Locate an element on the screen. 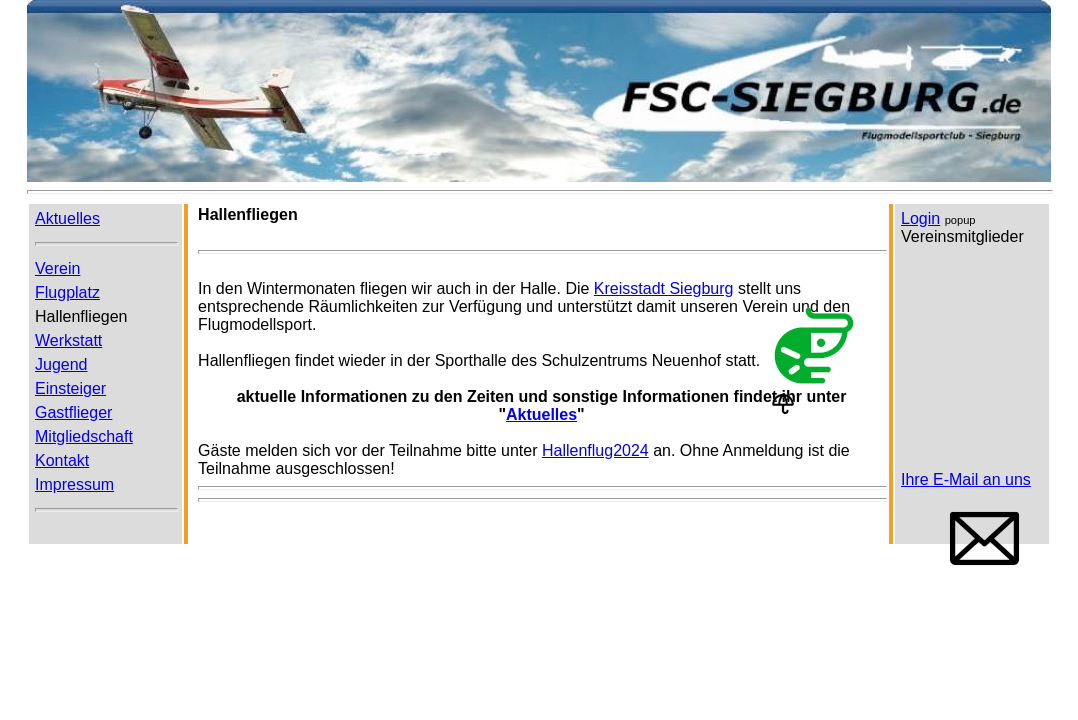 This screenshot has height=720, width=1078. open your email inbox is located at coordinates (984, 538).